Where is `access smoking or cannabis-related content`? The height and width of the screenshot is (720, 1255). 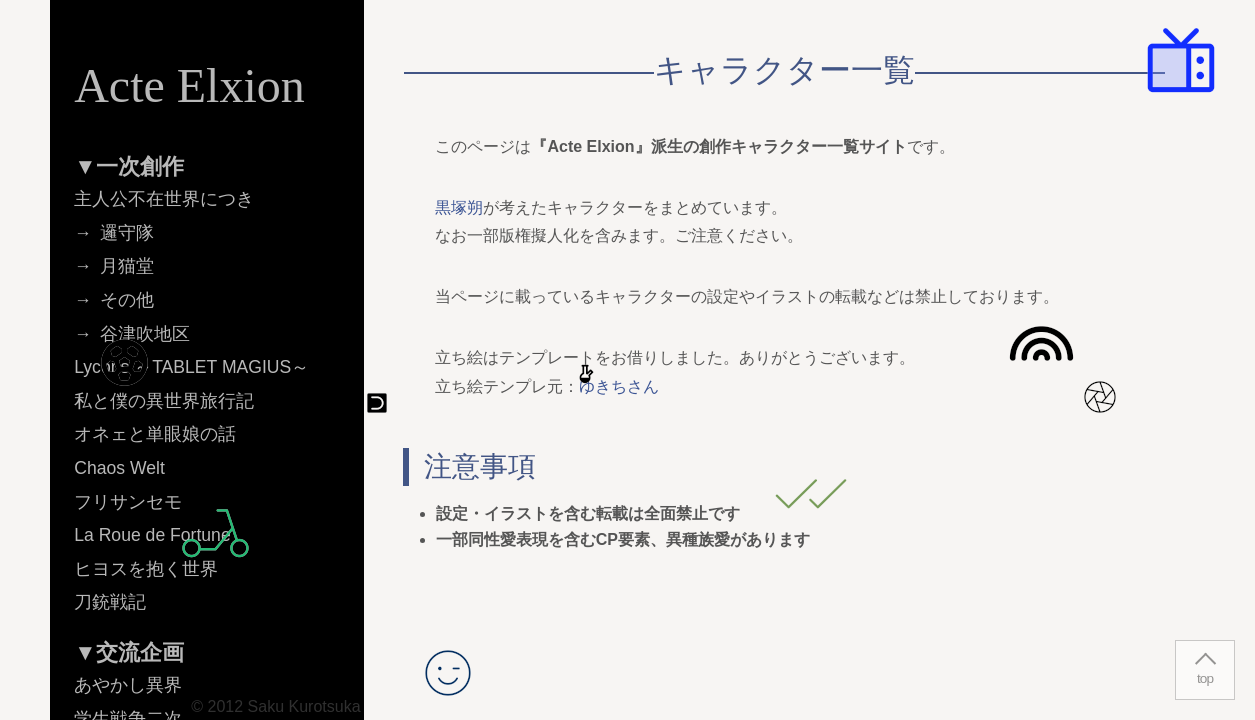
access smoking or cannabis-related content is located at coordinates (586, 374).